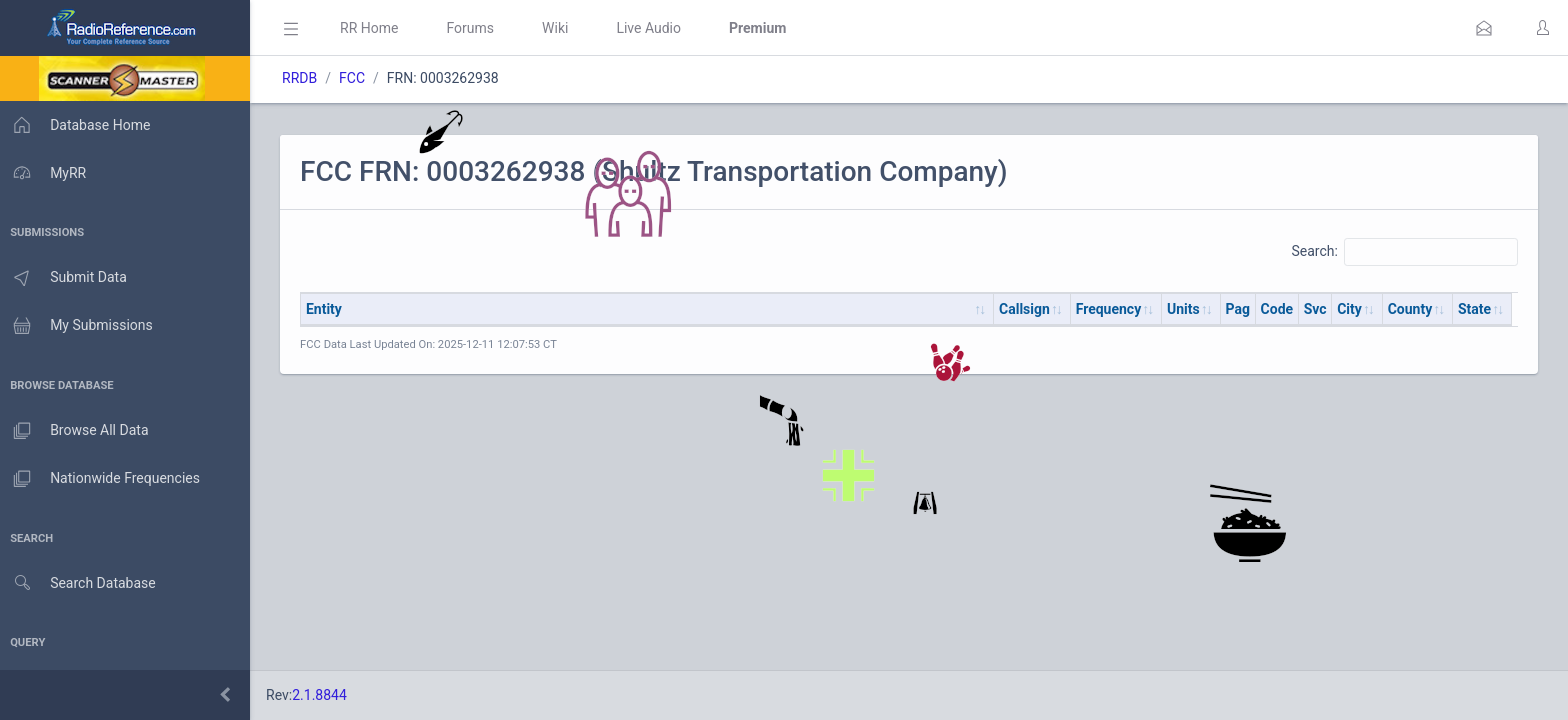  Describe the element at coordinates (848, 475) in the screenshot. I see `german military history faction or unit marker in a strategy game` at that location.